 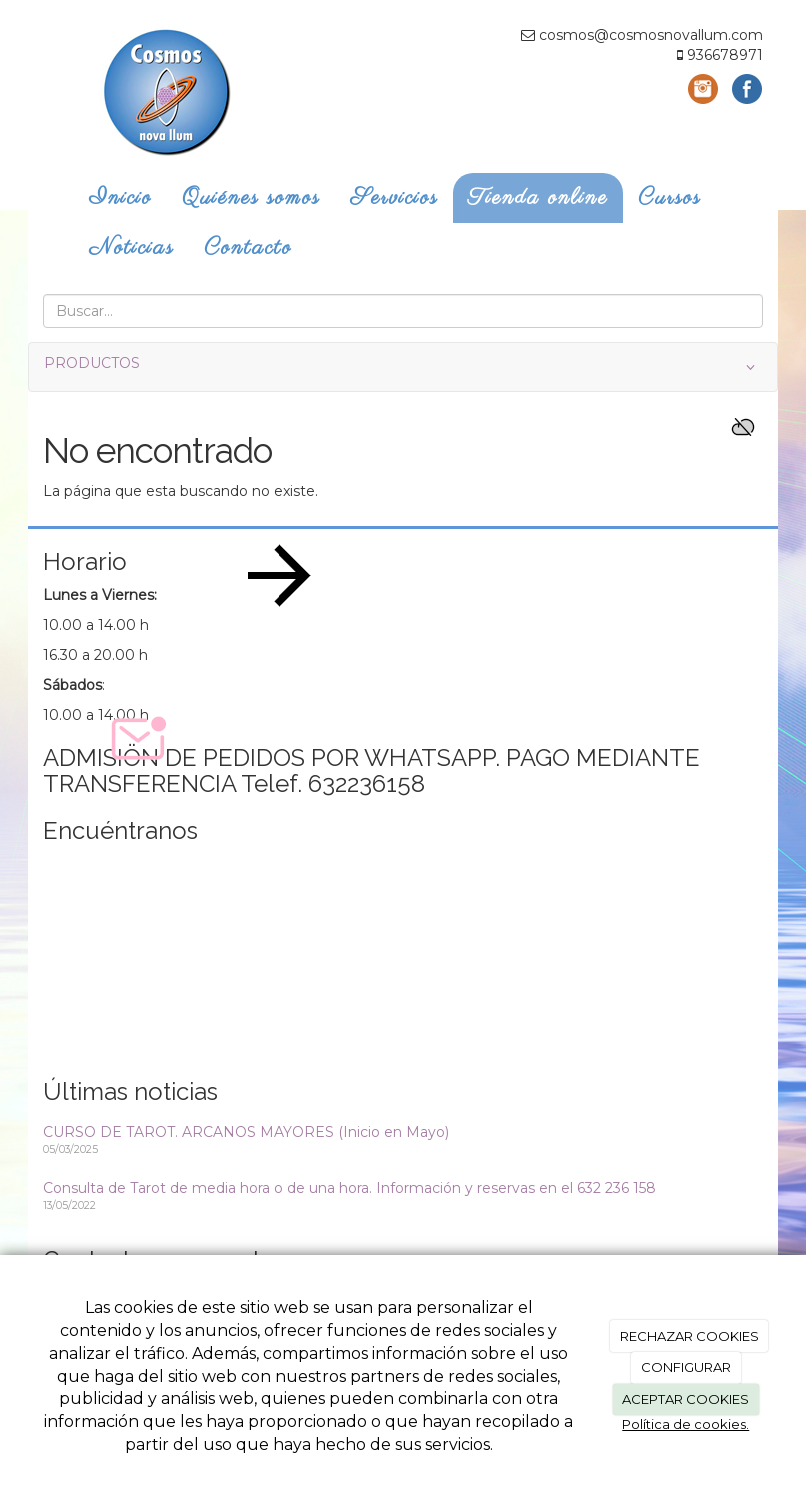 I want to click on indicates unread email in inbox, so click(x=138, y=739).